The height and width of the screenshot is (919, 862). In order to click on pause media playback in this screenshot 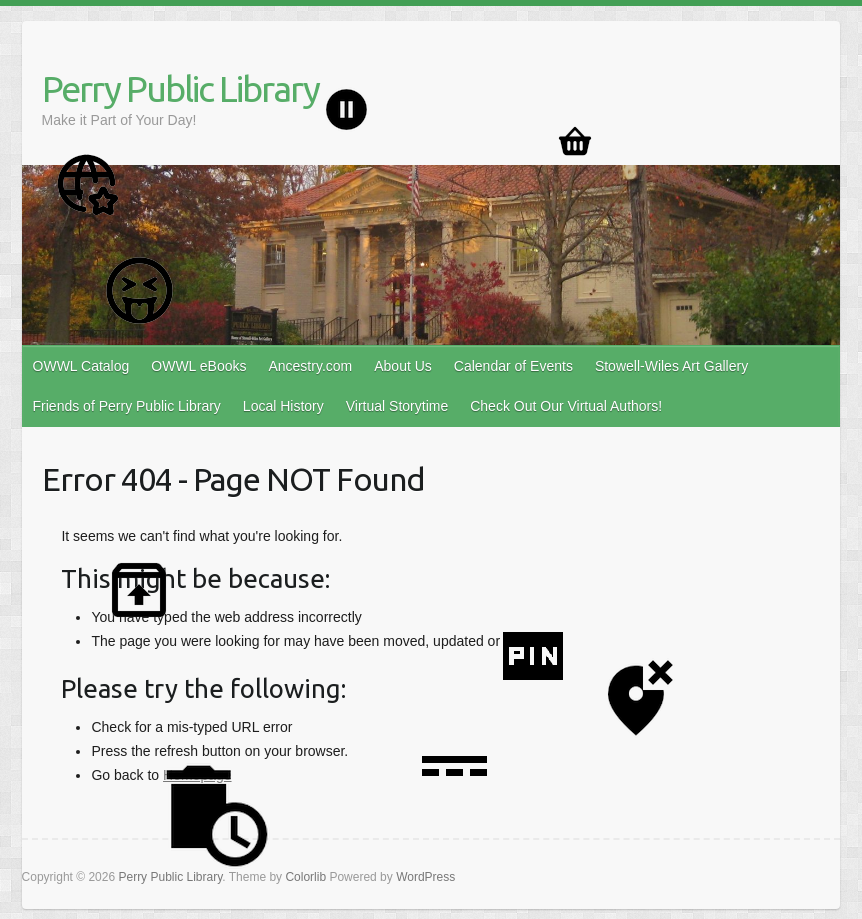, I will do `click(346, 109)`.